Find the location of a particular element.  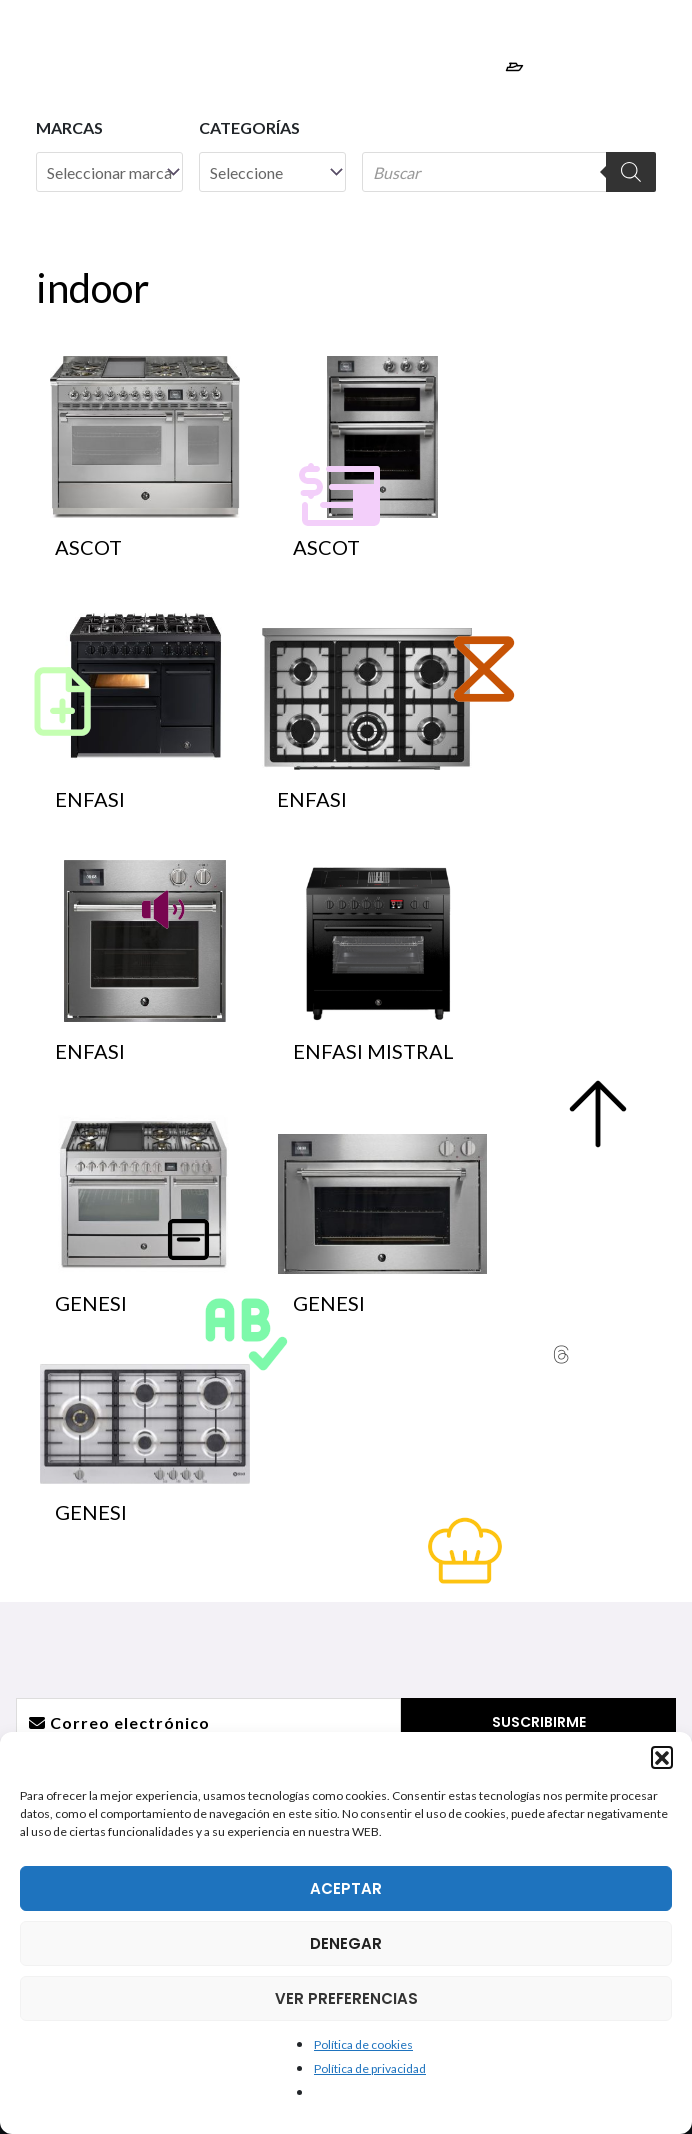

scroll to top of page is located at coordinates (598, 1114).